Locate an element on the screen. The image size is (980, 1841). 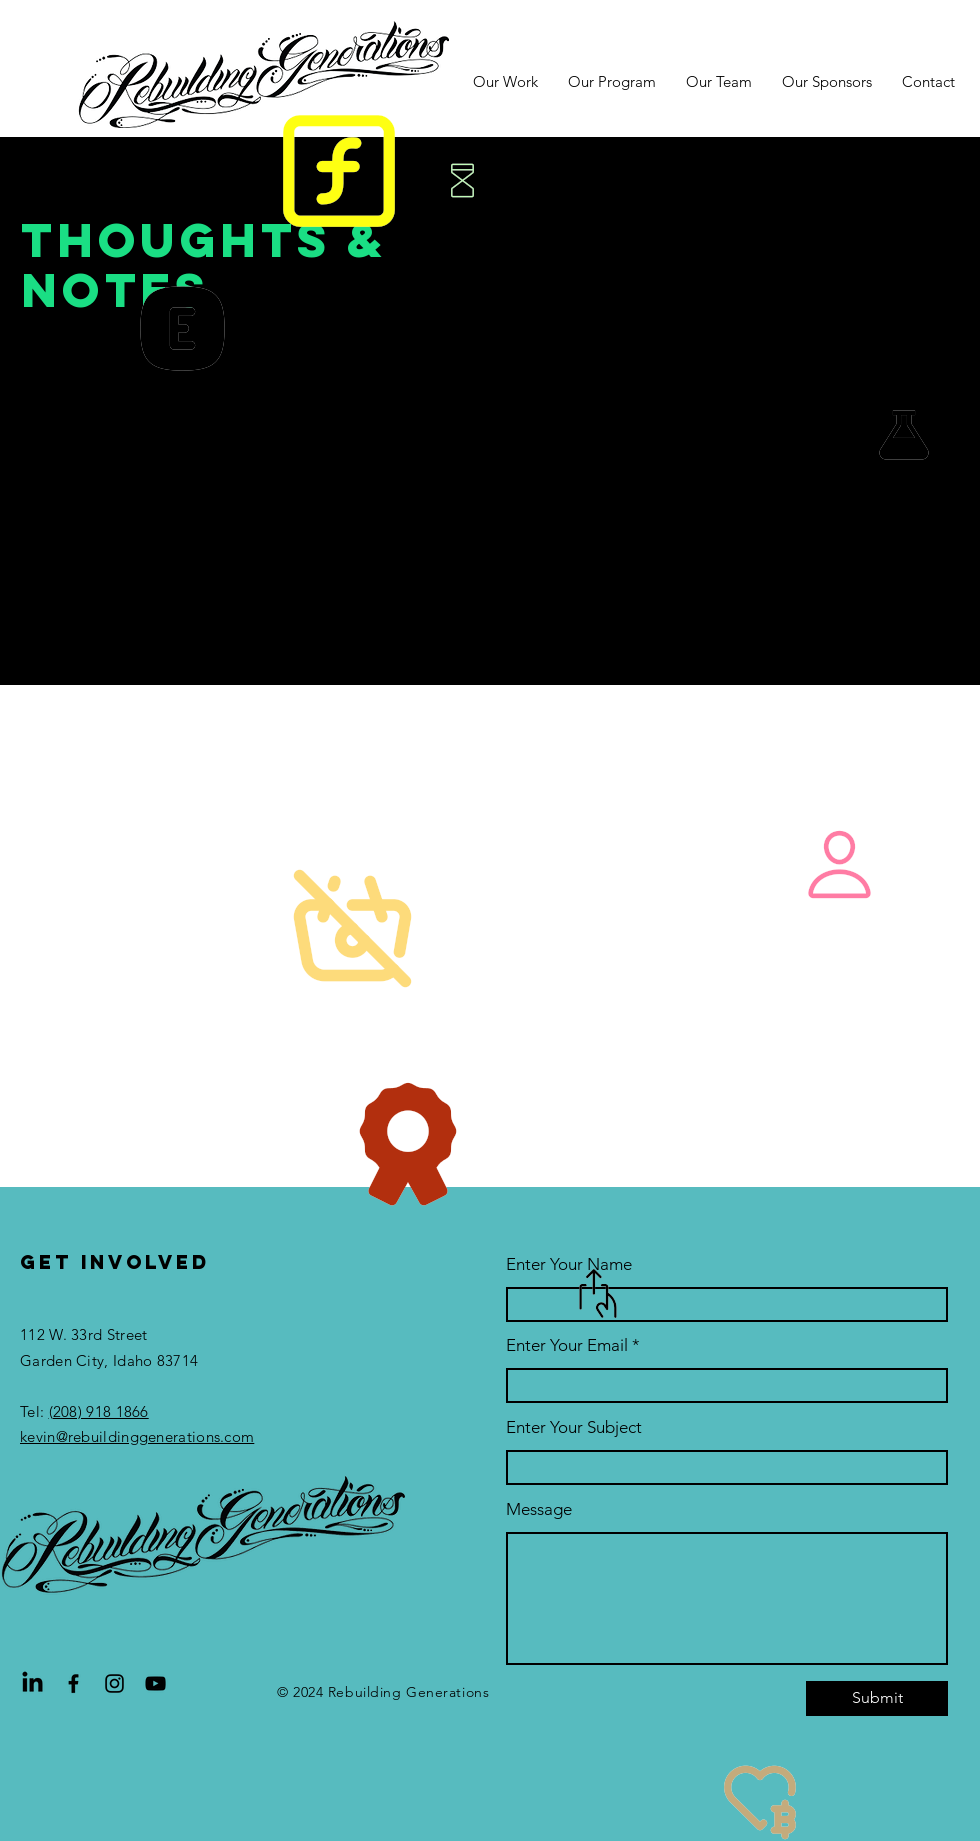
favorite or save a bitcoin transaction is located at coordinates (760, 1798).